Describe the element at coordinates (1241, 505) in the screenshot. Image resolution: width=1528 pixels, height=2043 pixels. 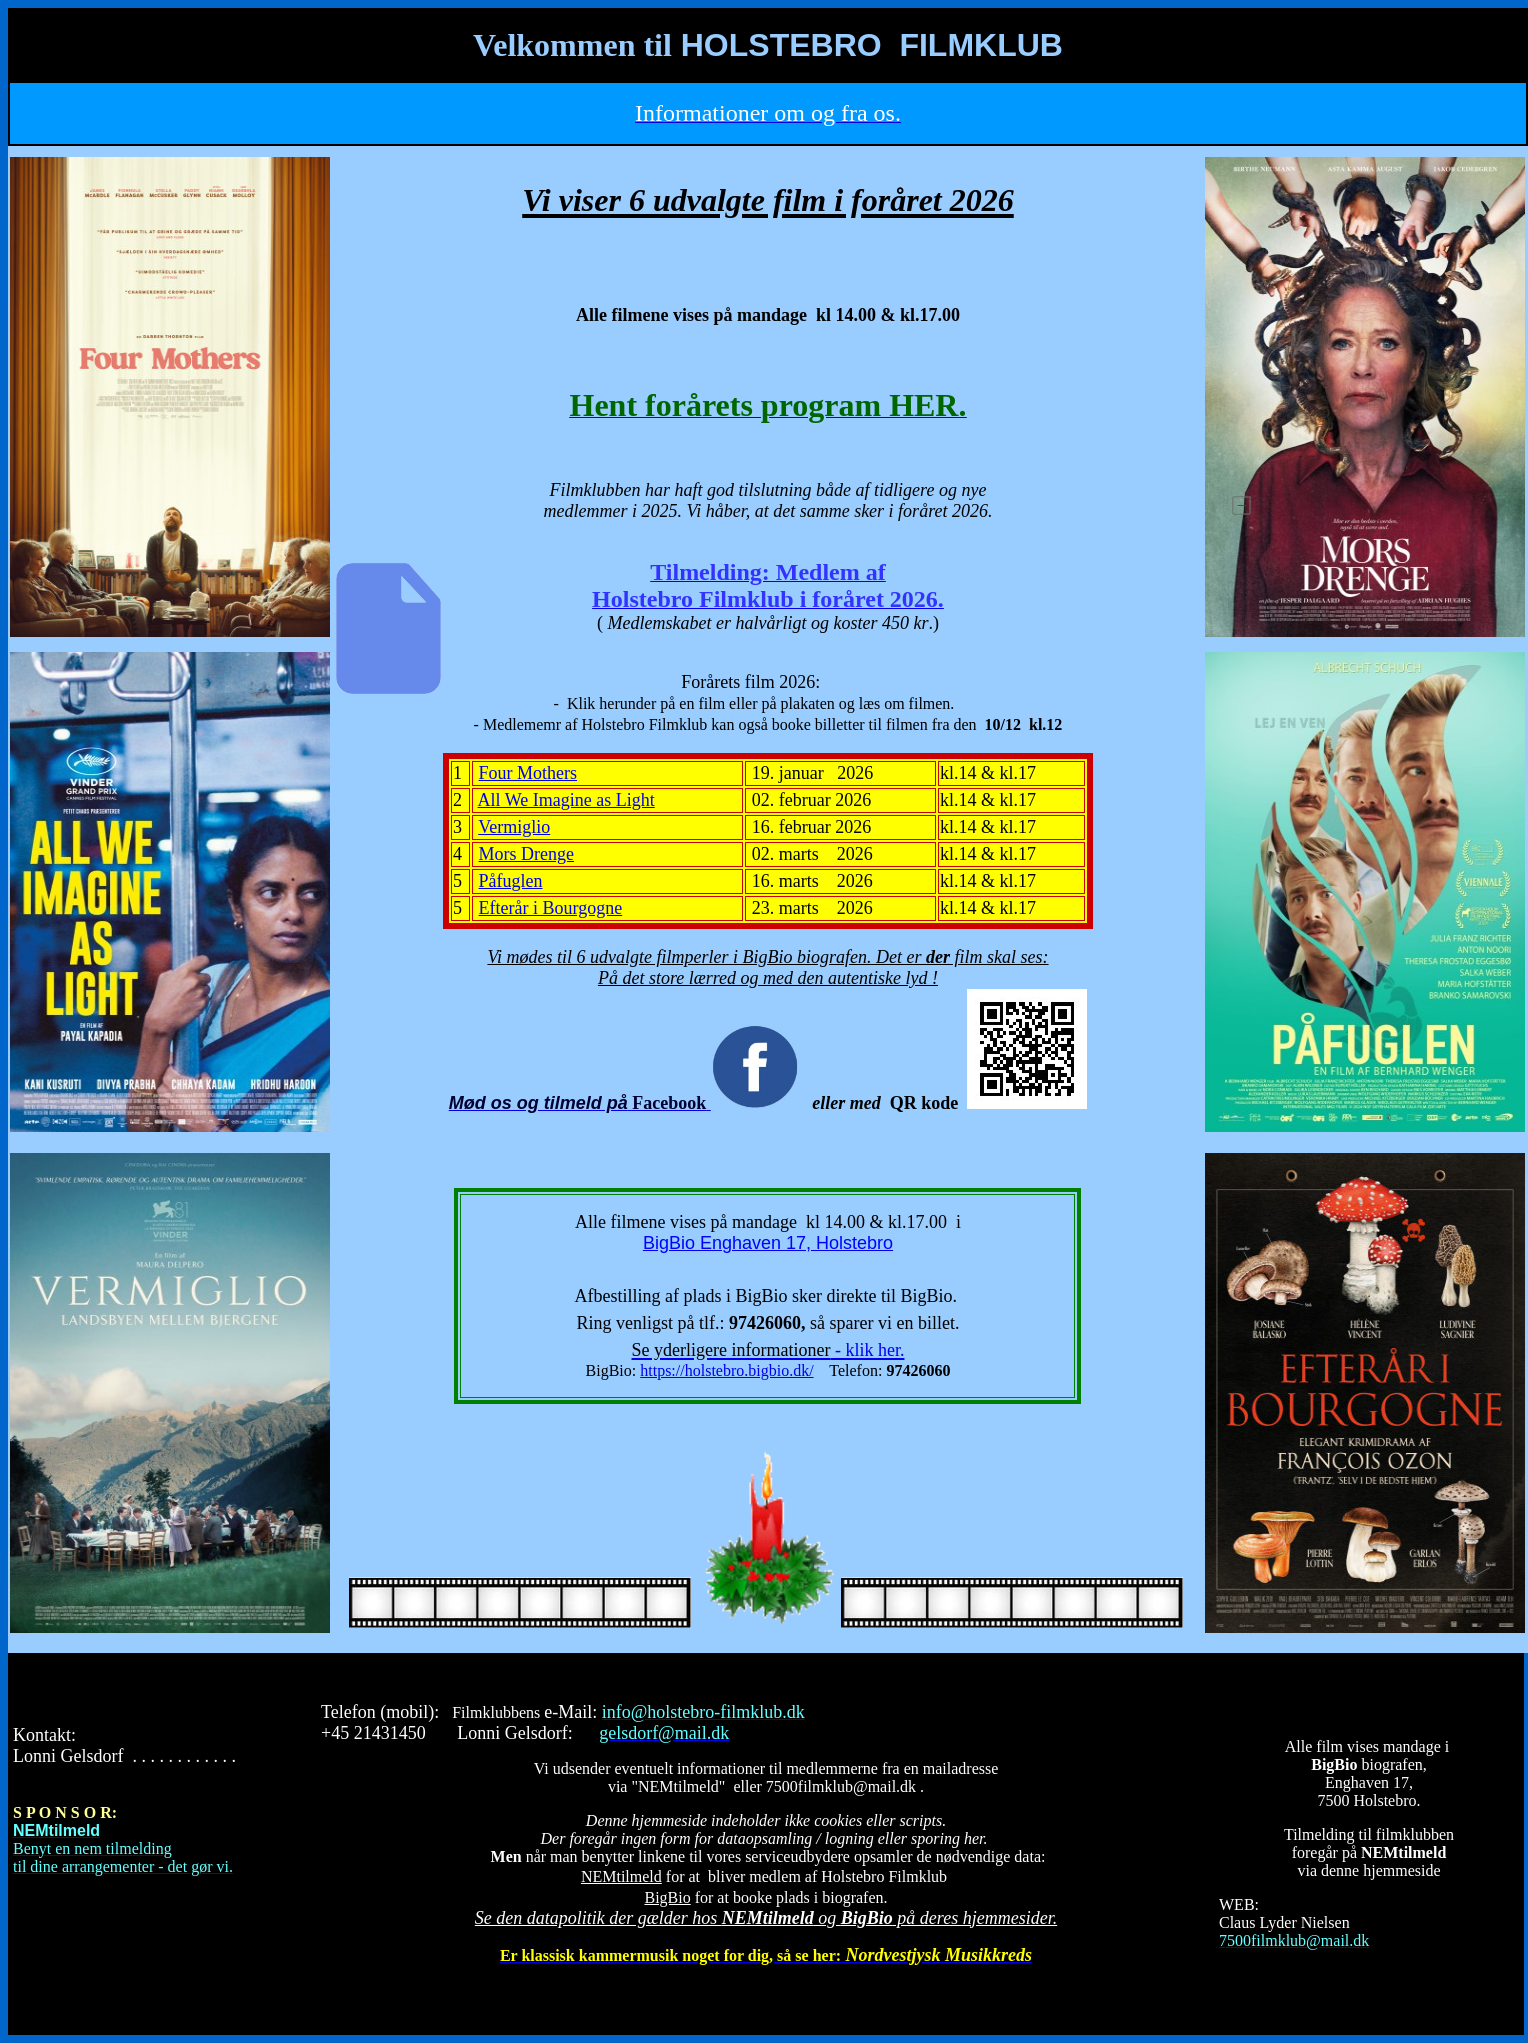
I see `remove an item from a list or collection` at that location.